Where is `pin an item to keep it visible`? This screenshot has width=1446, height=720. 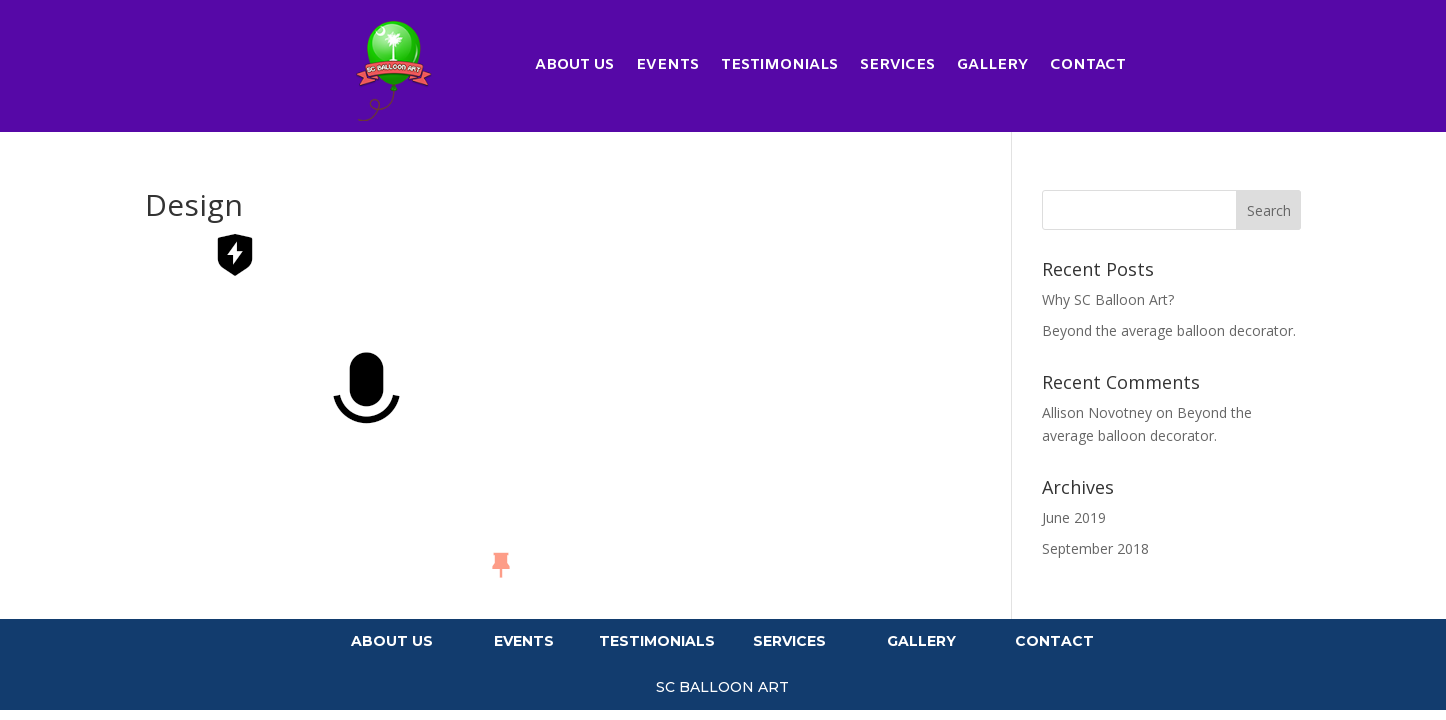 pin an item to keep it visible is located at coordinates (501, 564).